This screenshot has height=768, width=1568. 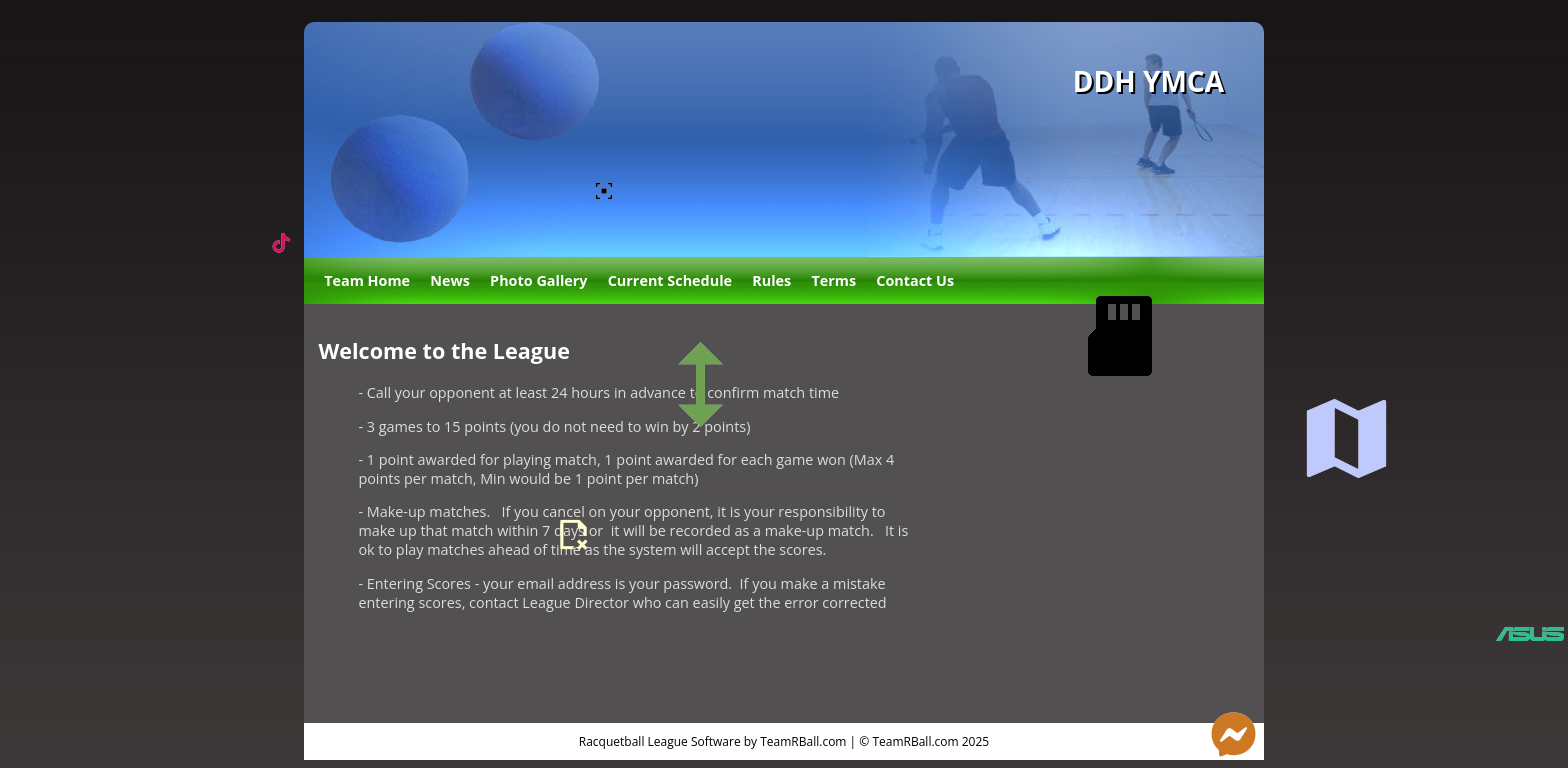 What do you see at coordinates (281, 243) in the screenshot?
I see `open tiktok app` at bounding box center [281, 243].